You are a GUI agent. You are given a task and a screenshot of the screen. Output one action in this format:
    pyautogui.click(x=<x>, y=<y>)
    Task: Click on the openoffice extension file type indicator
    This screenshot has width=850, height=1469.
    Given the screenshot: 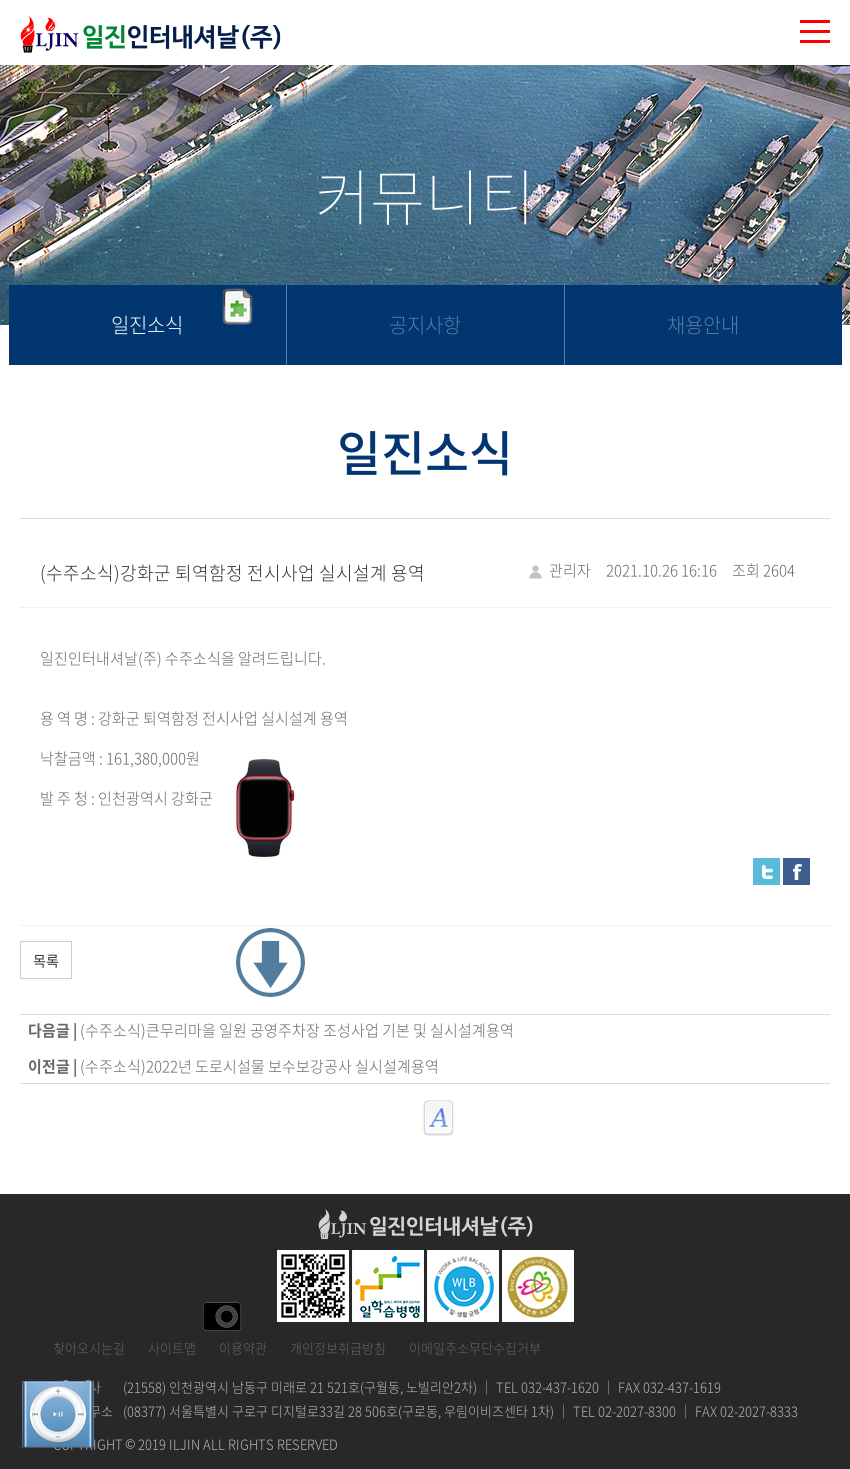 What is the action you would take?
    pyautogui.click(x=237, y=306)
    